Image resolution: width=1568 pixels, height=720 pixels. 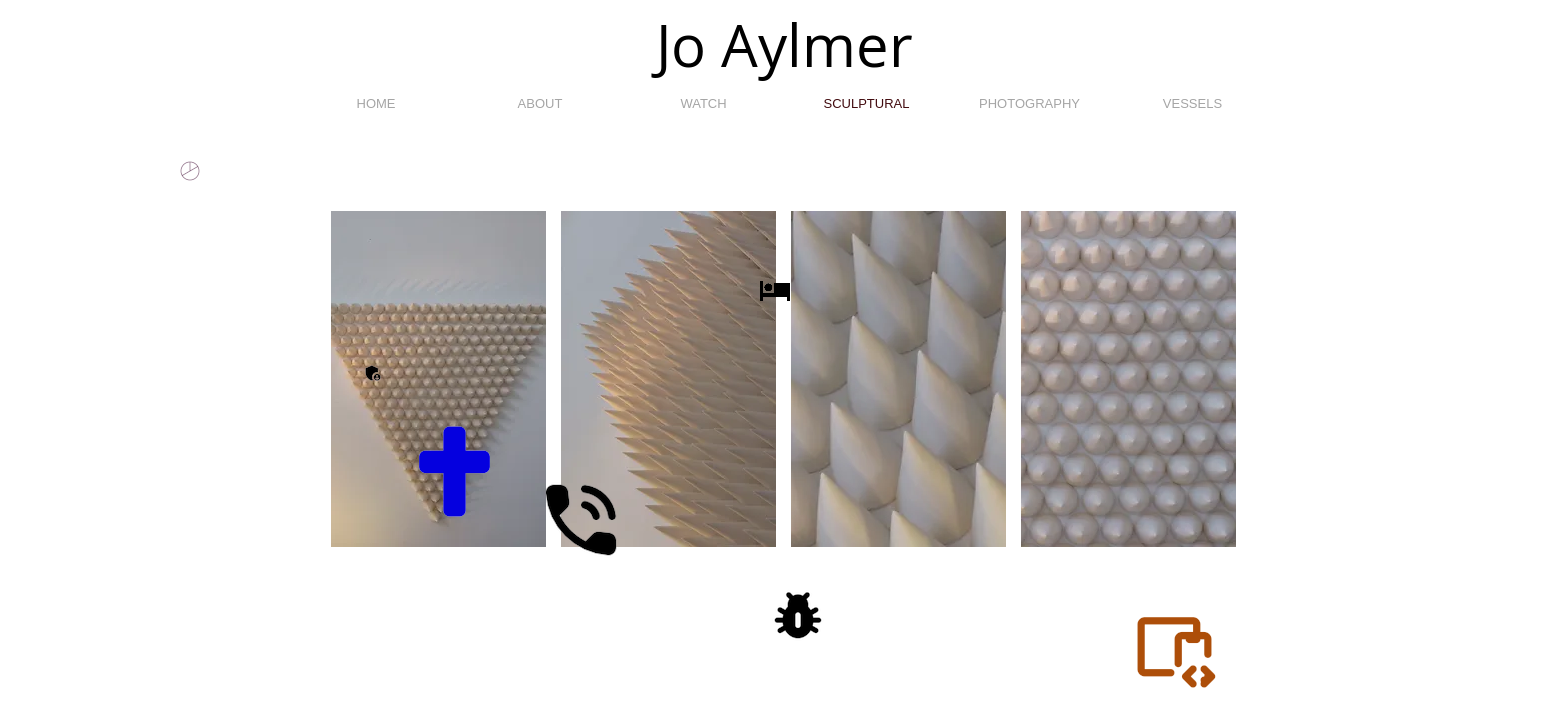 What do you see at coordinates (373, 373) in the screenshot?
I see `access admin or security settings` at bounding box center [373, 373].